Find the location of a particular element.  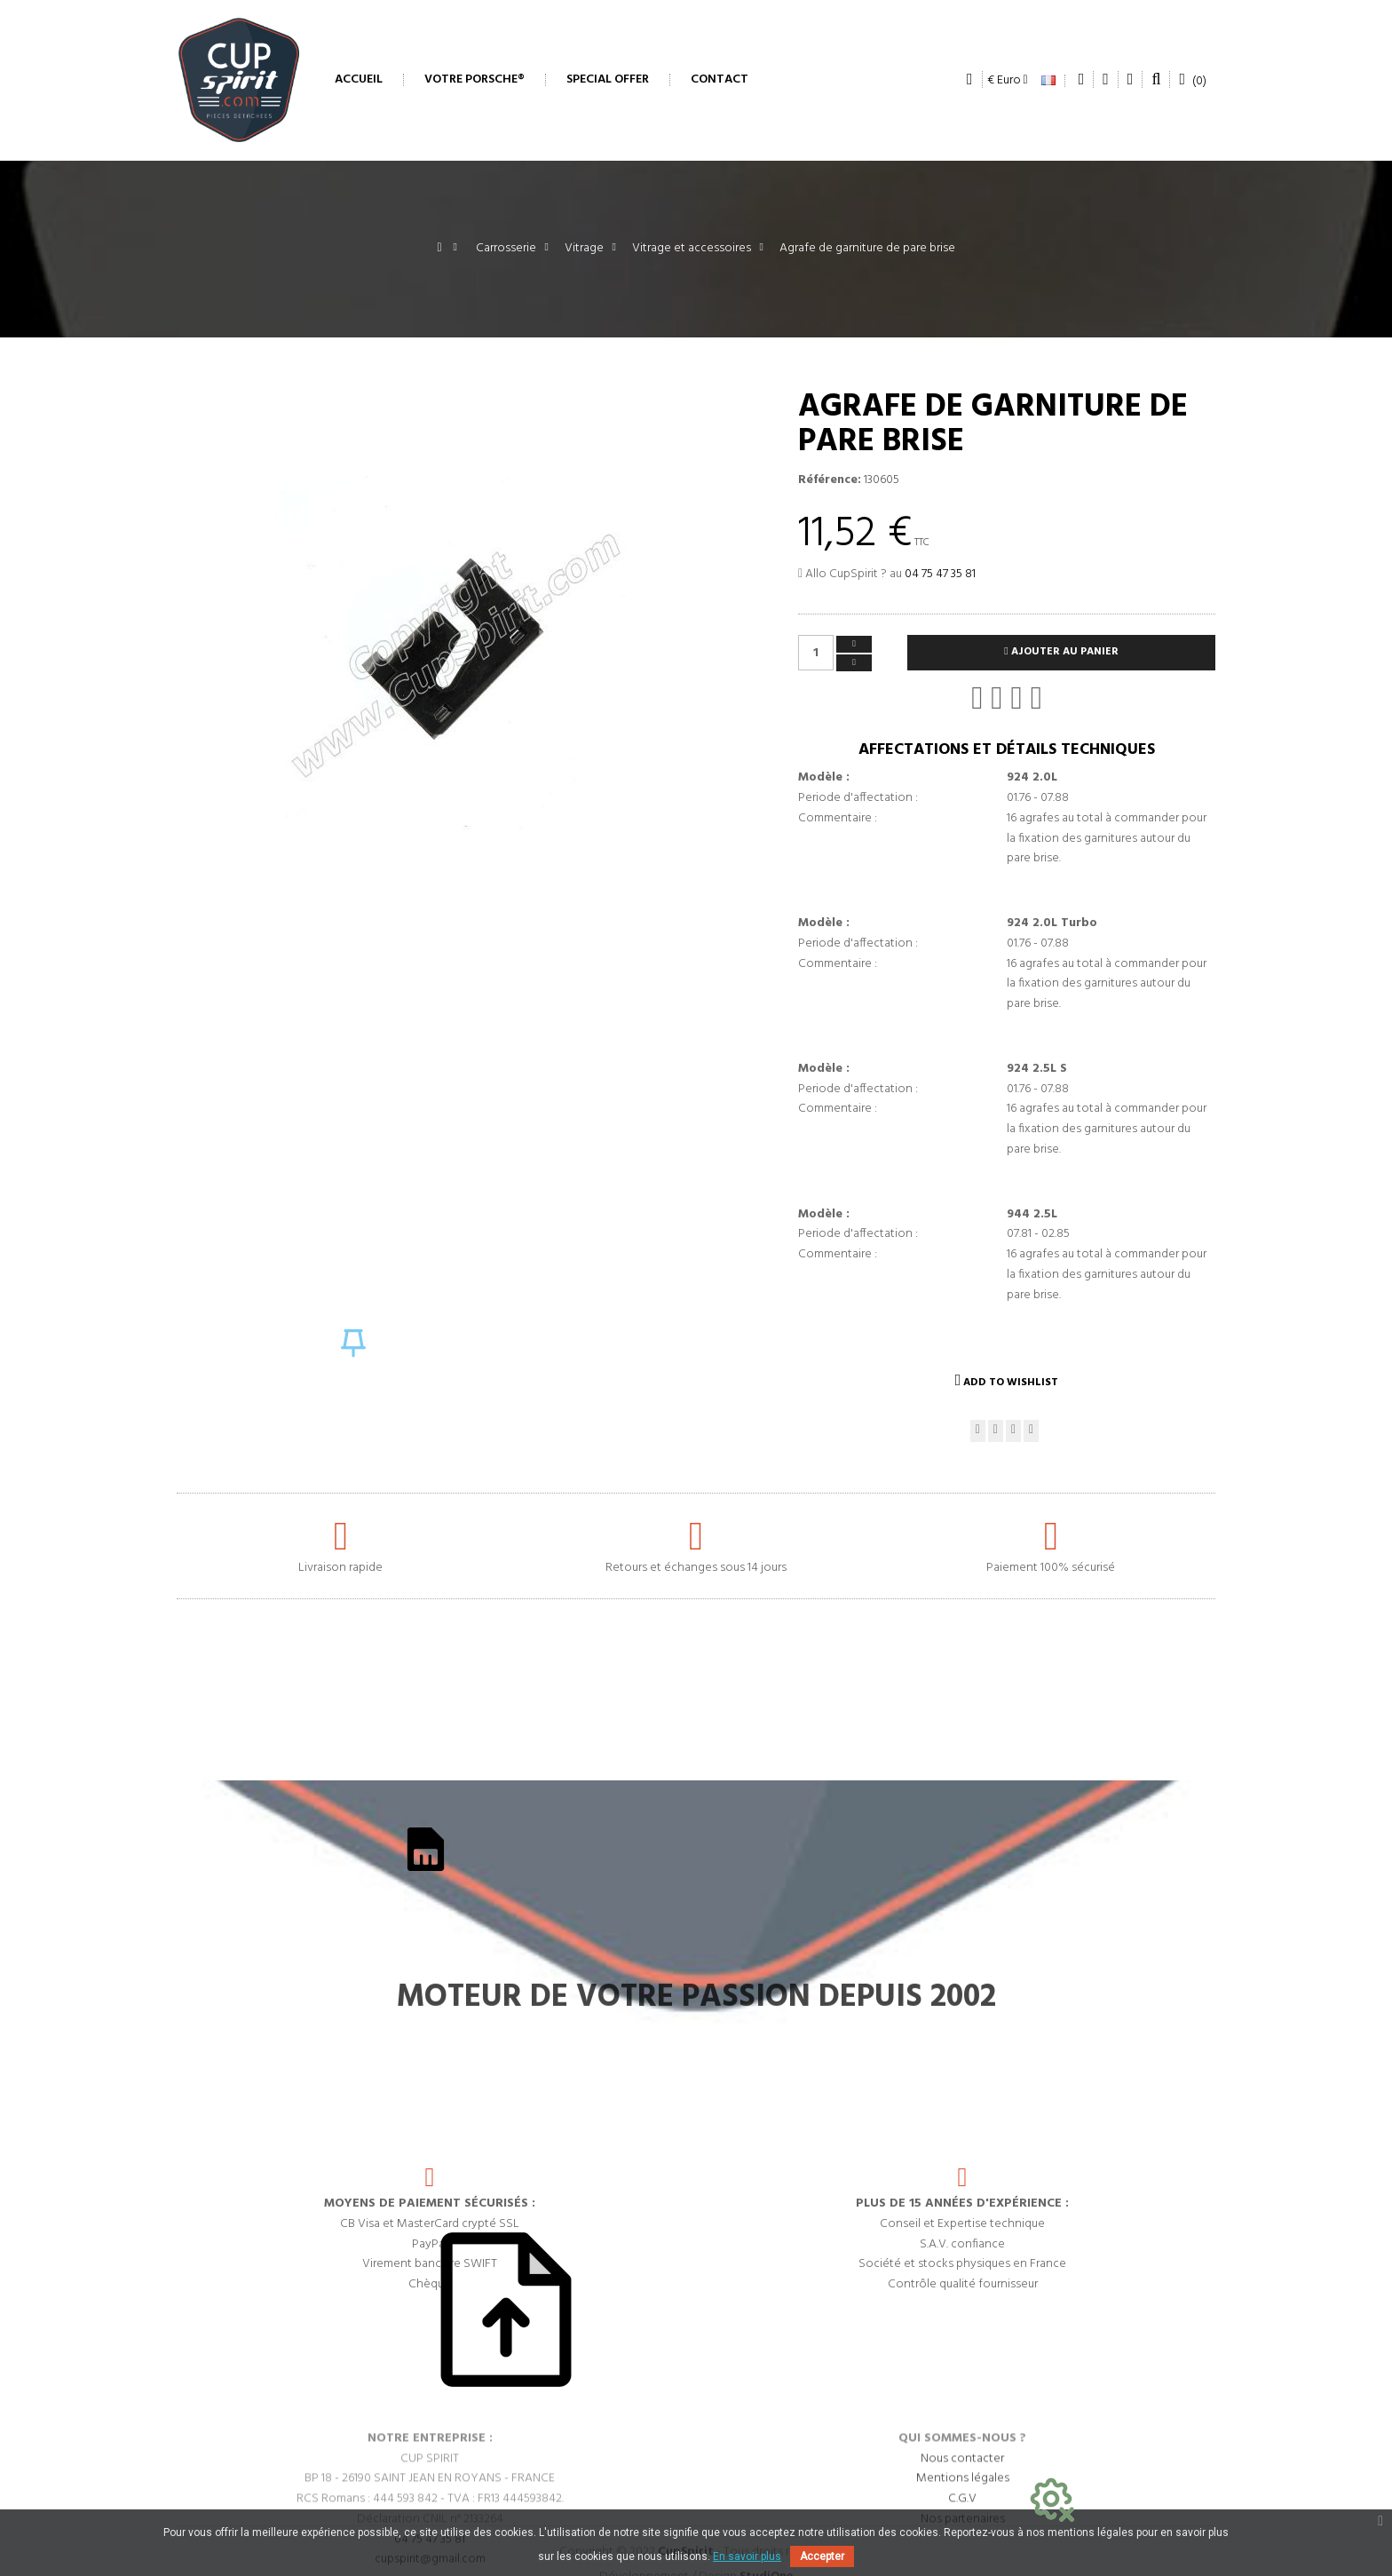

manage sim card settings is located at coordinates (425, 1849).